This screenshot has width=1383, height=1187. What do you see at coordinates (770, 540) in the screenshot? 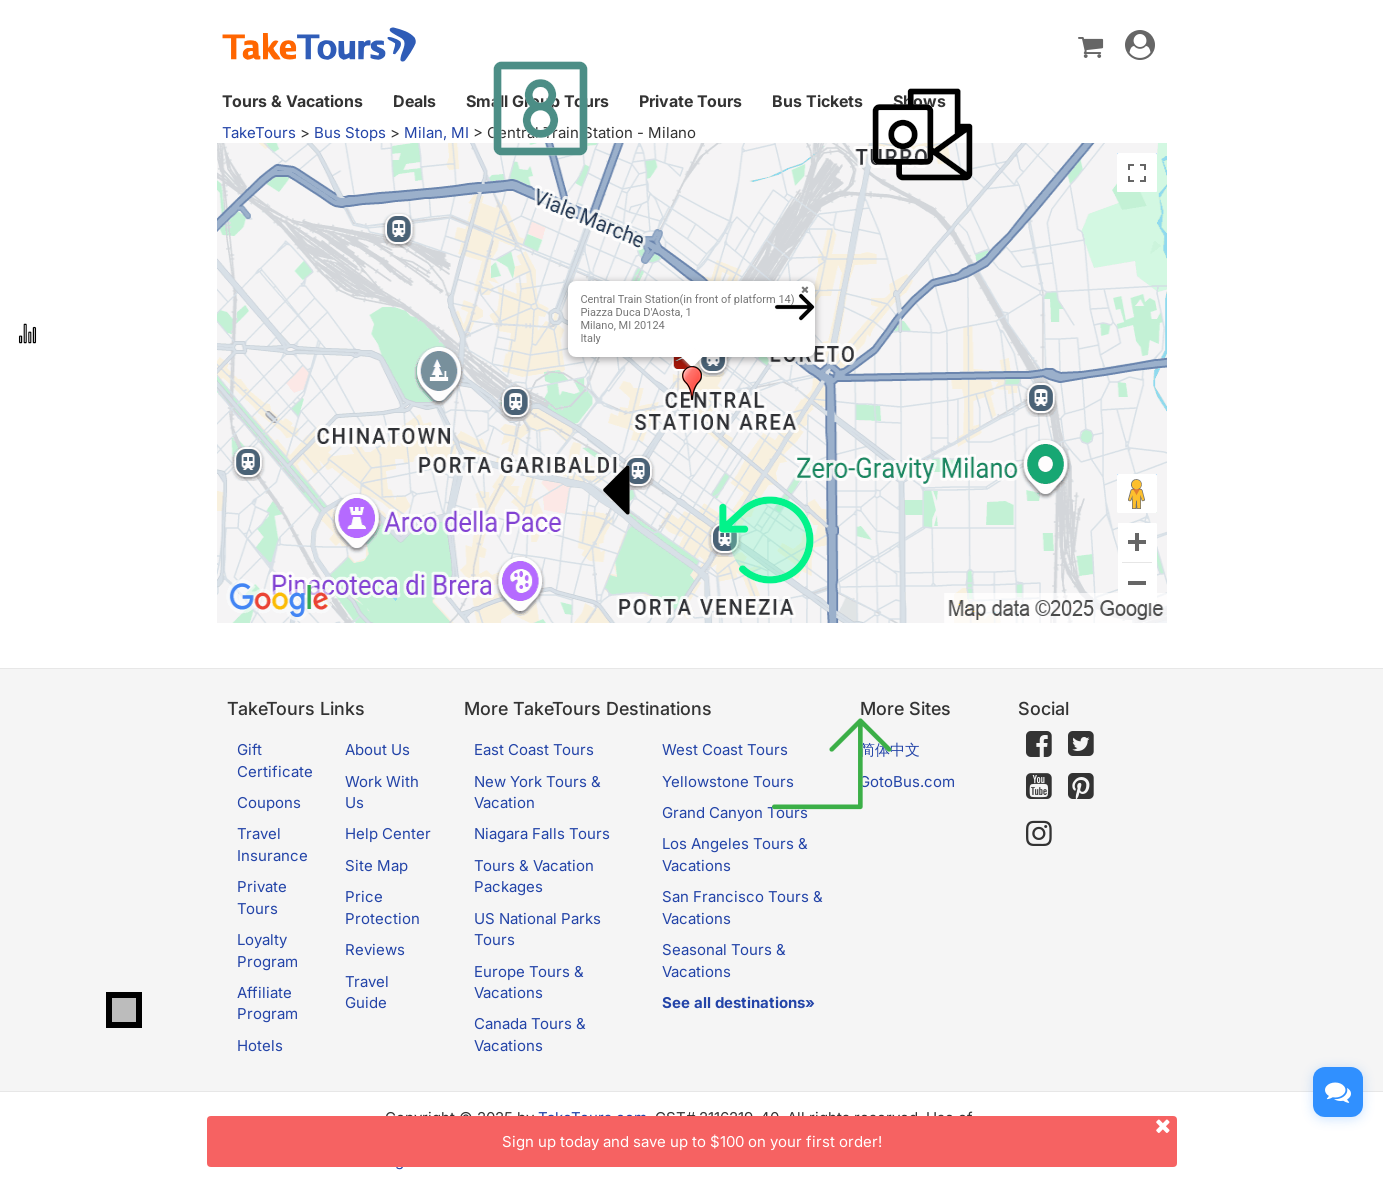
I see `undo last action` at bounding box center [770, 540].